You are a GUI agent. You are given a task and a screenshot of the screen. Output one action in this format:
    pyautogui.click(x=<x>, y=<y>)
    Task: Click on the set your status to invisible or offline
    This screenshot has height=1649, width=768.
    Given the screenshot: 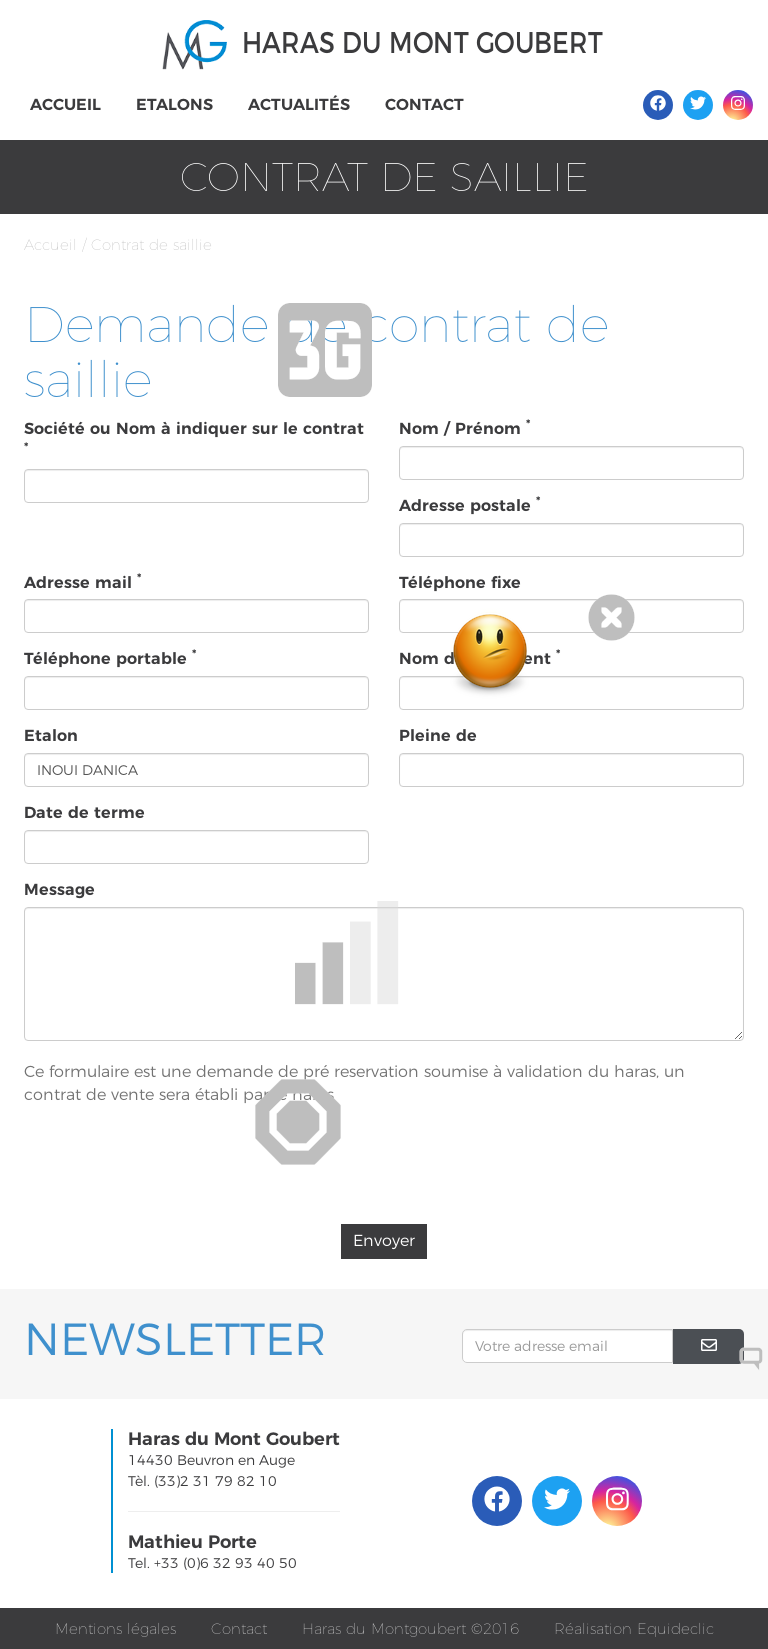 What is the action you would take?
    pyautogui.click(x=751, y=1359)
    